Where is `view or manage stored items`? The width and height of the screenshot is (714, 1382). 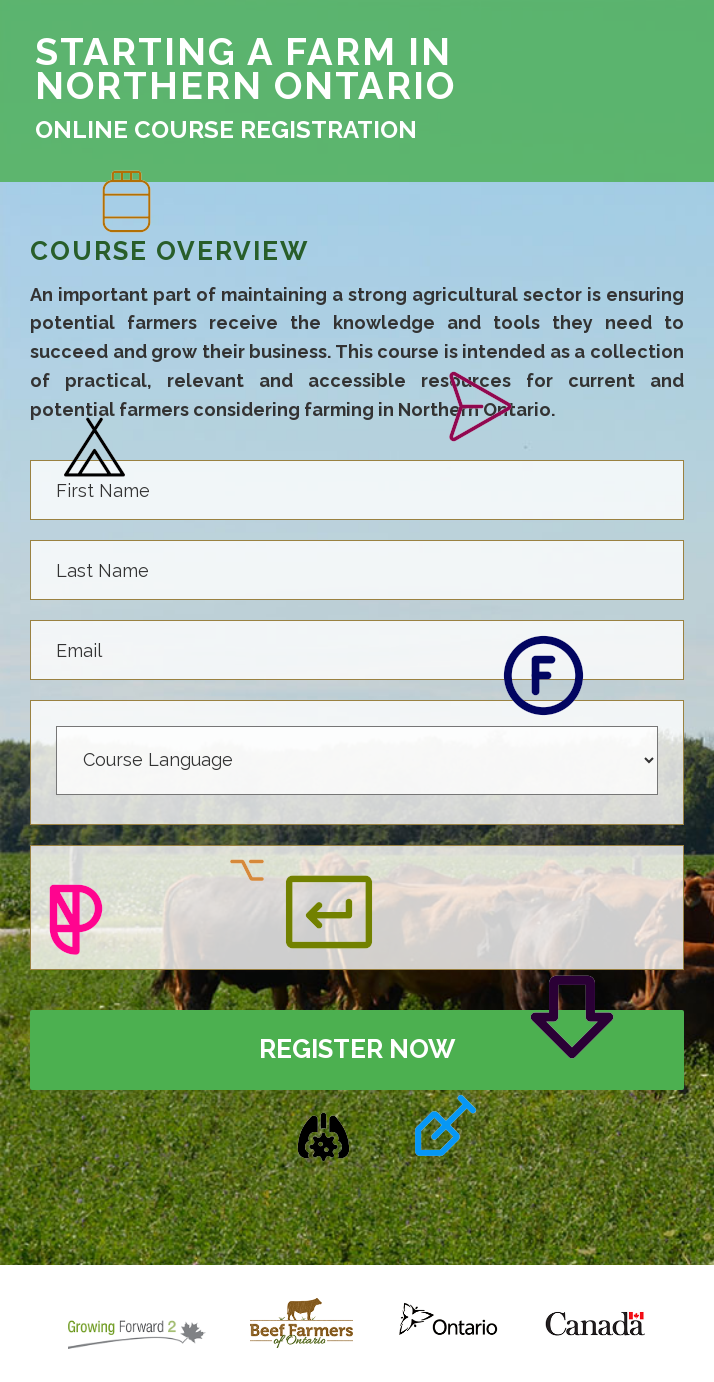
view or manage stored items is located at coordinates (126, 201).